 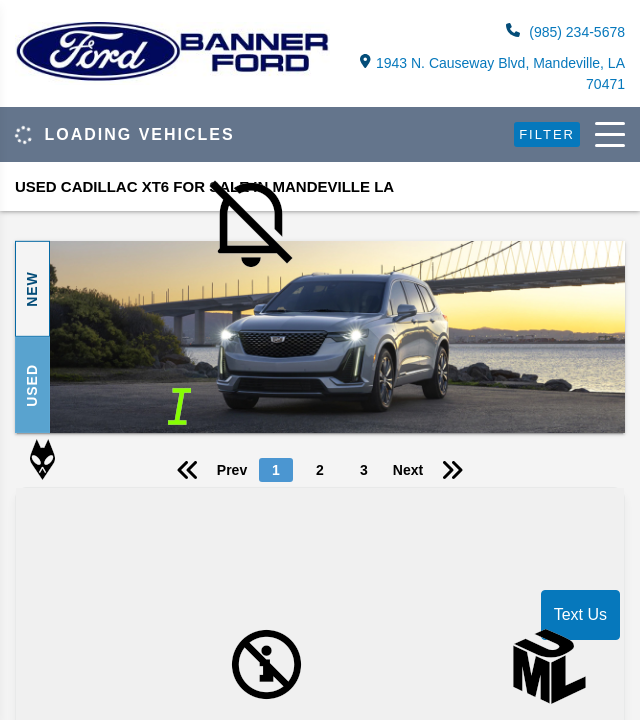 What do you see at coordinates (179, 406) in the screenshot?
I see `apply italic formatting to selected text` at bounding box center [179, 406].